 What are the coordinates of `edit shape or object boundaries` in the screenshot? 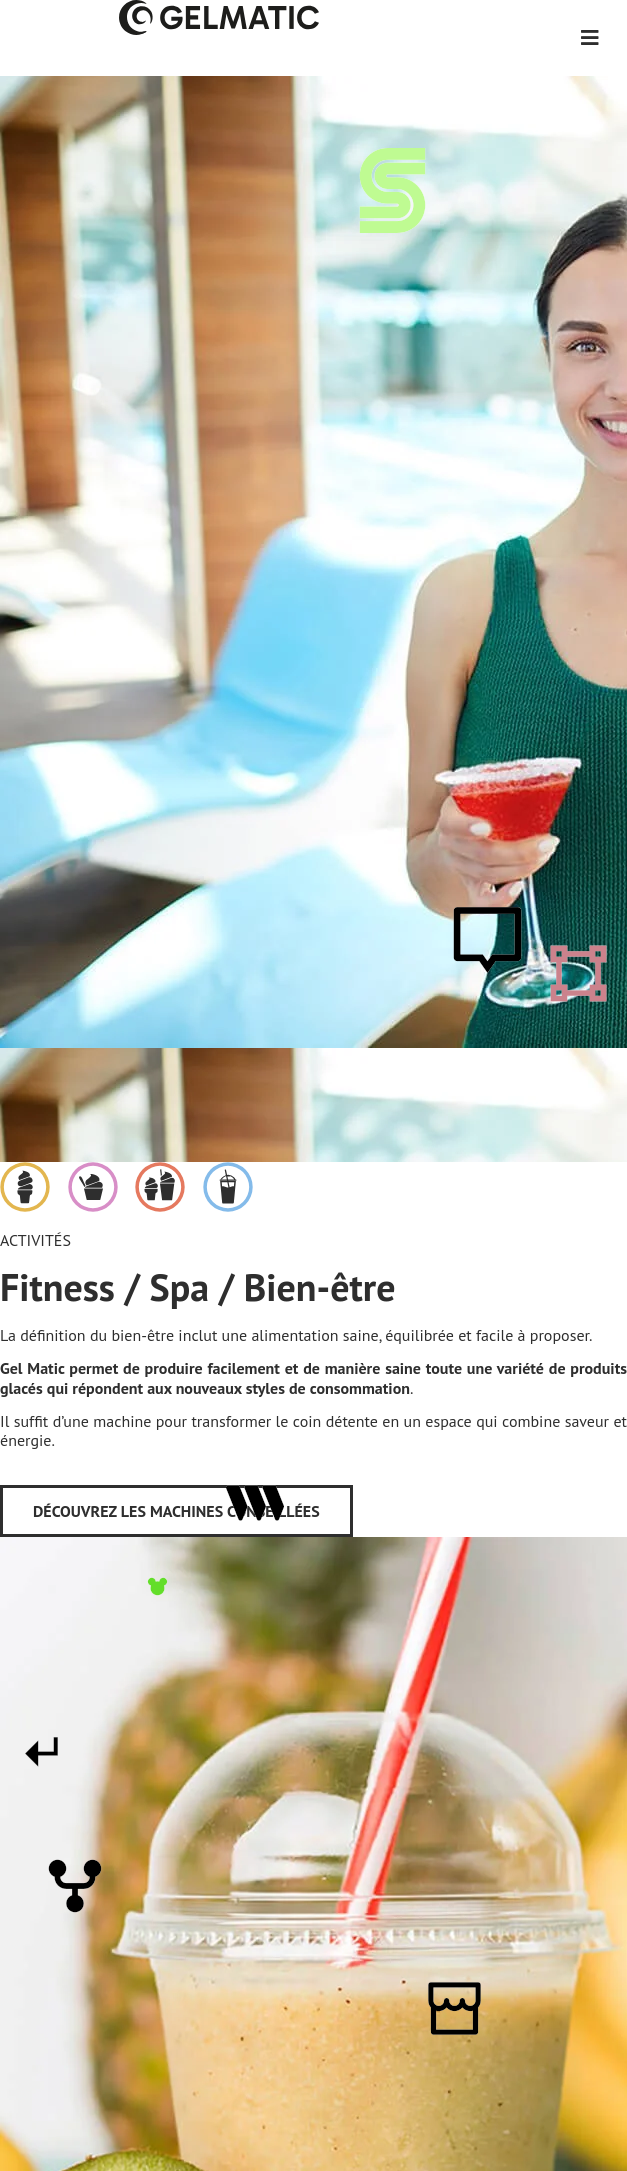 It's located at (578, 973).